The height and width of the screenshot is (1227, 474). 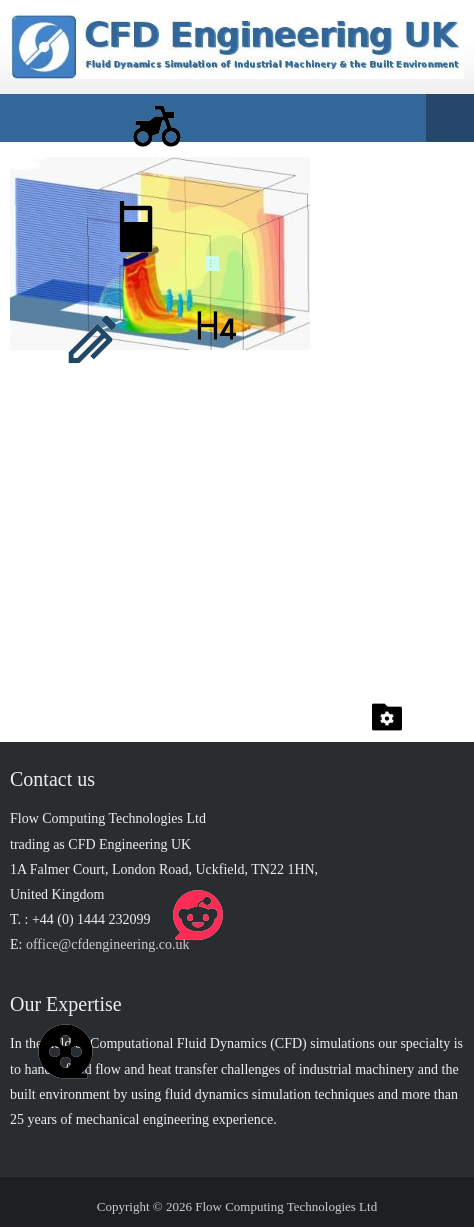 What do you see at coordinates (157, 125) in the screenshot?
I see `select motorcycle as transportation mode` at bounding box center [157, 125].